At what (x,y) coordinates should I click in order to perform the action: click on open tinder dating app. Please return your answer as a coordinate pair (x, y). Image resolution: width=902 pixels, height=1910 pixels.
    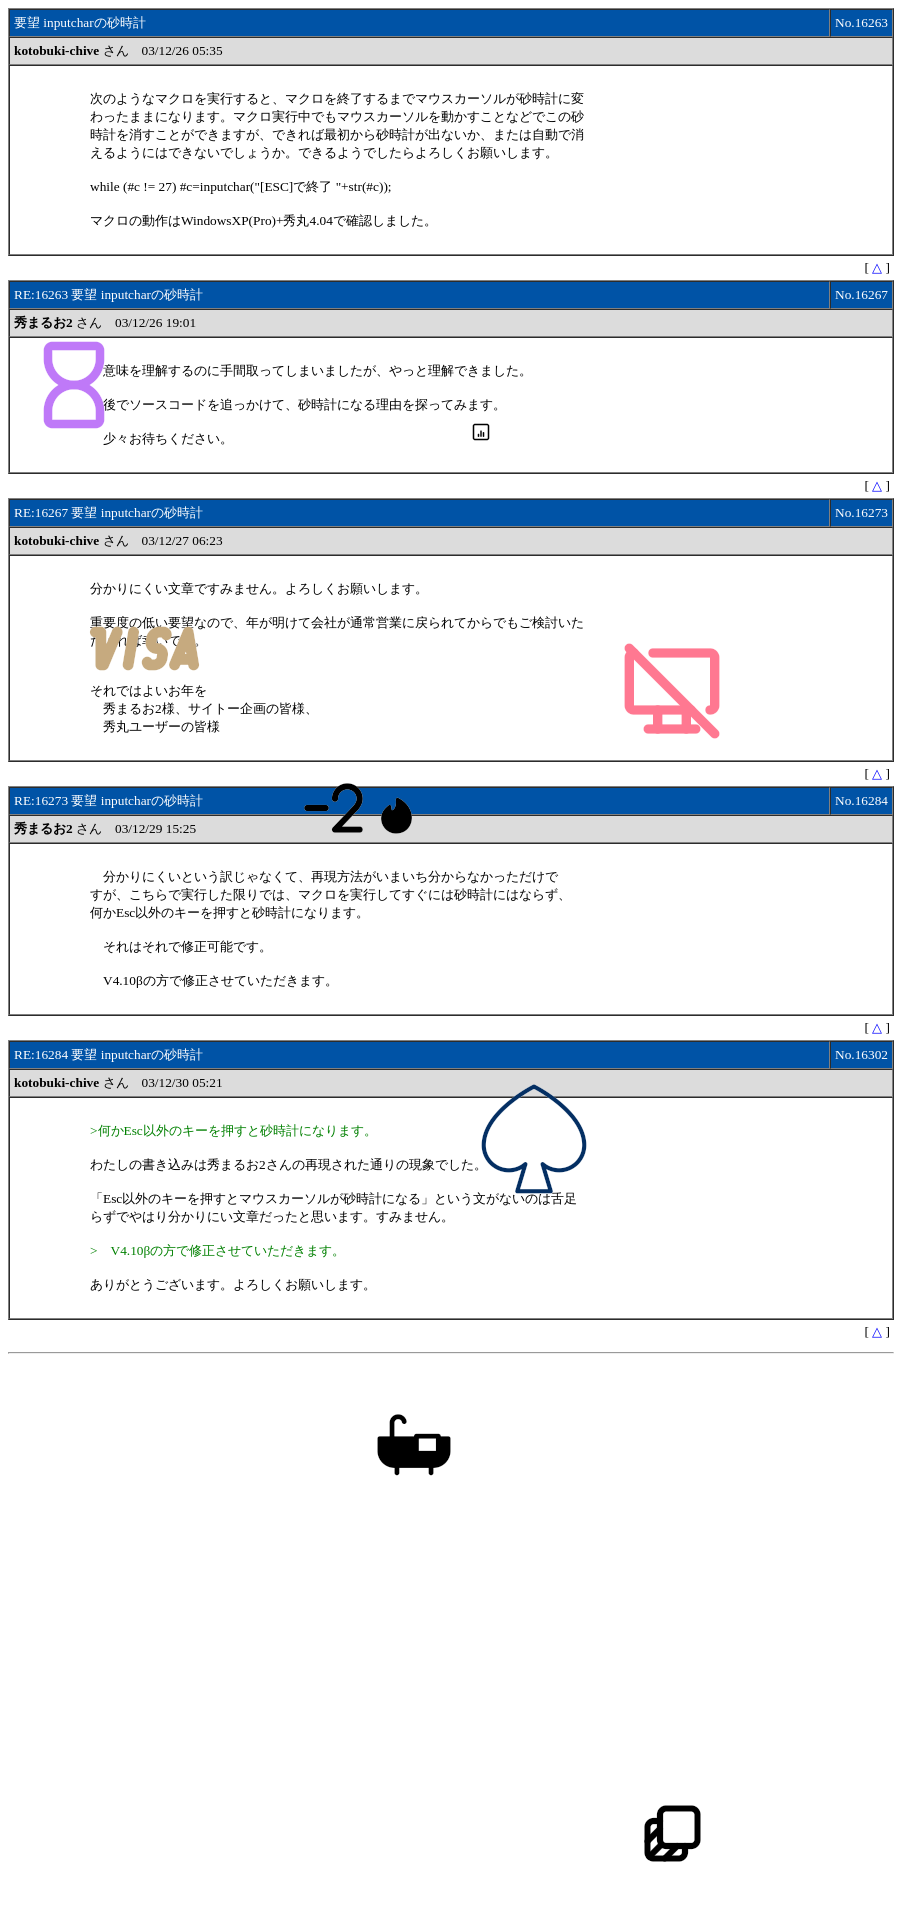
    Looking at the image, I should click on (396, 816).